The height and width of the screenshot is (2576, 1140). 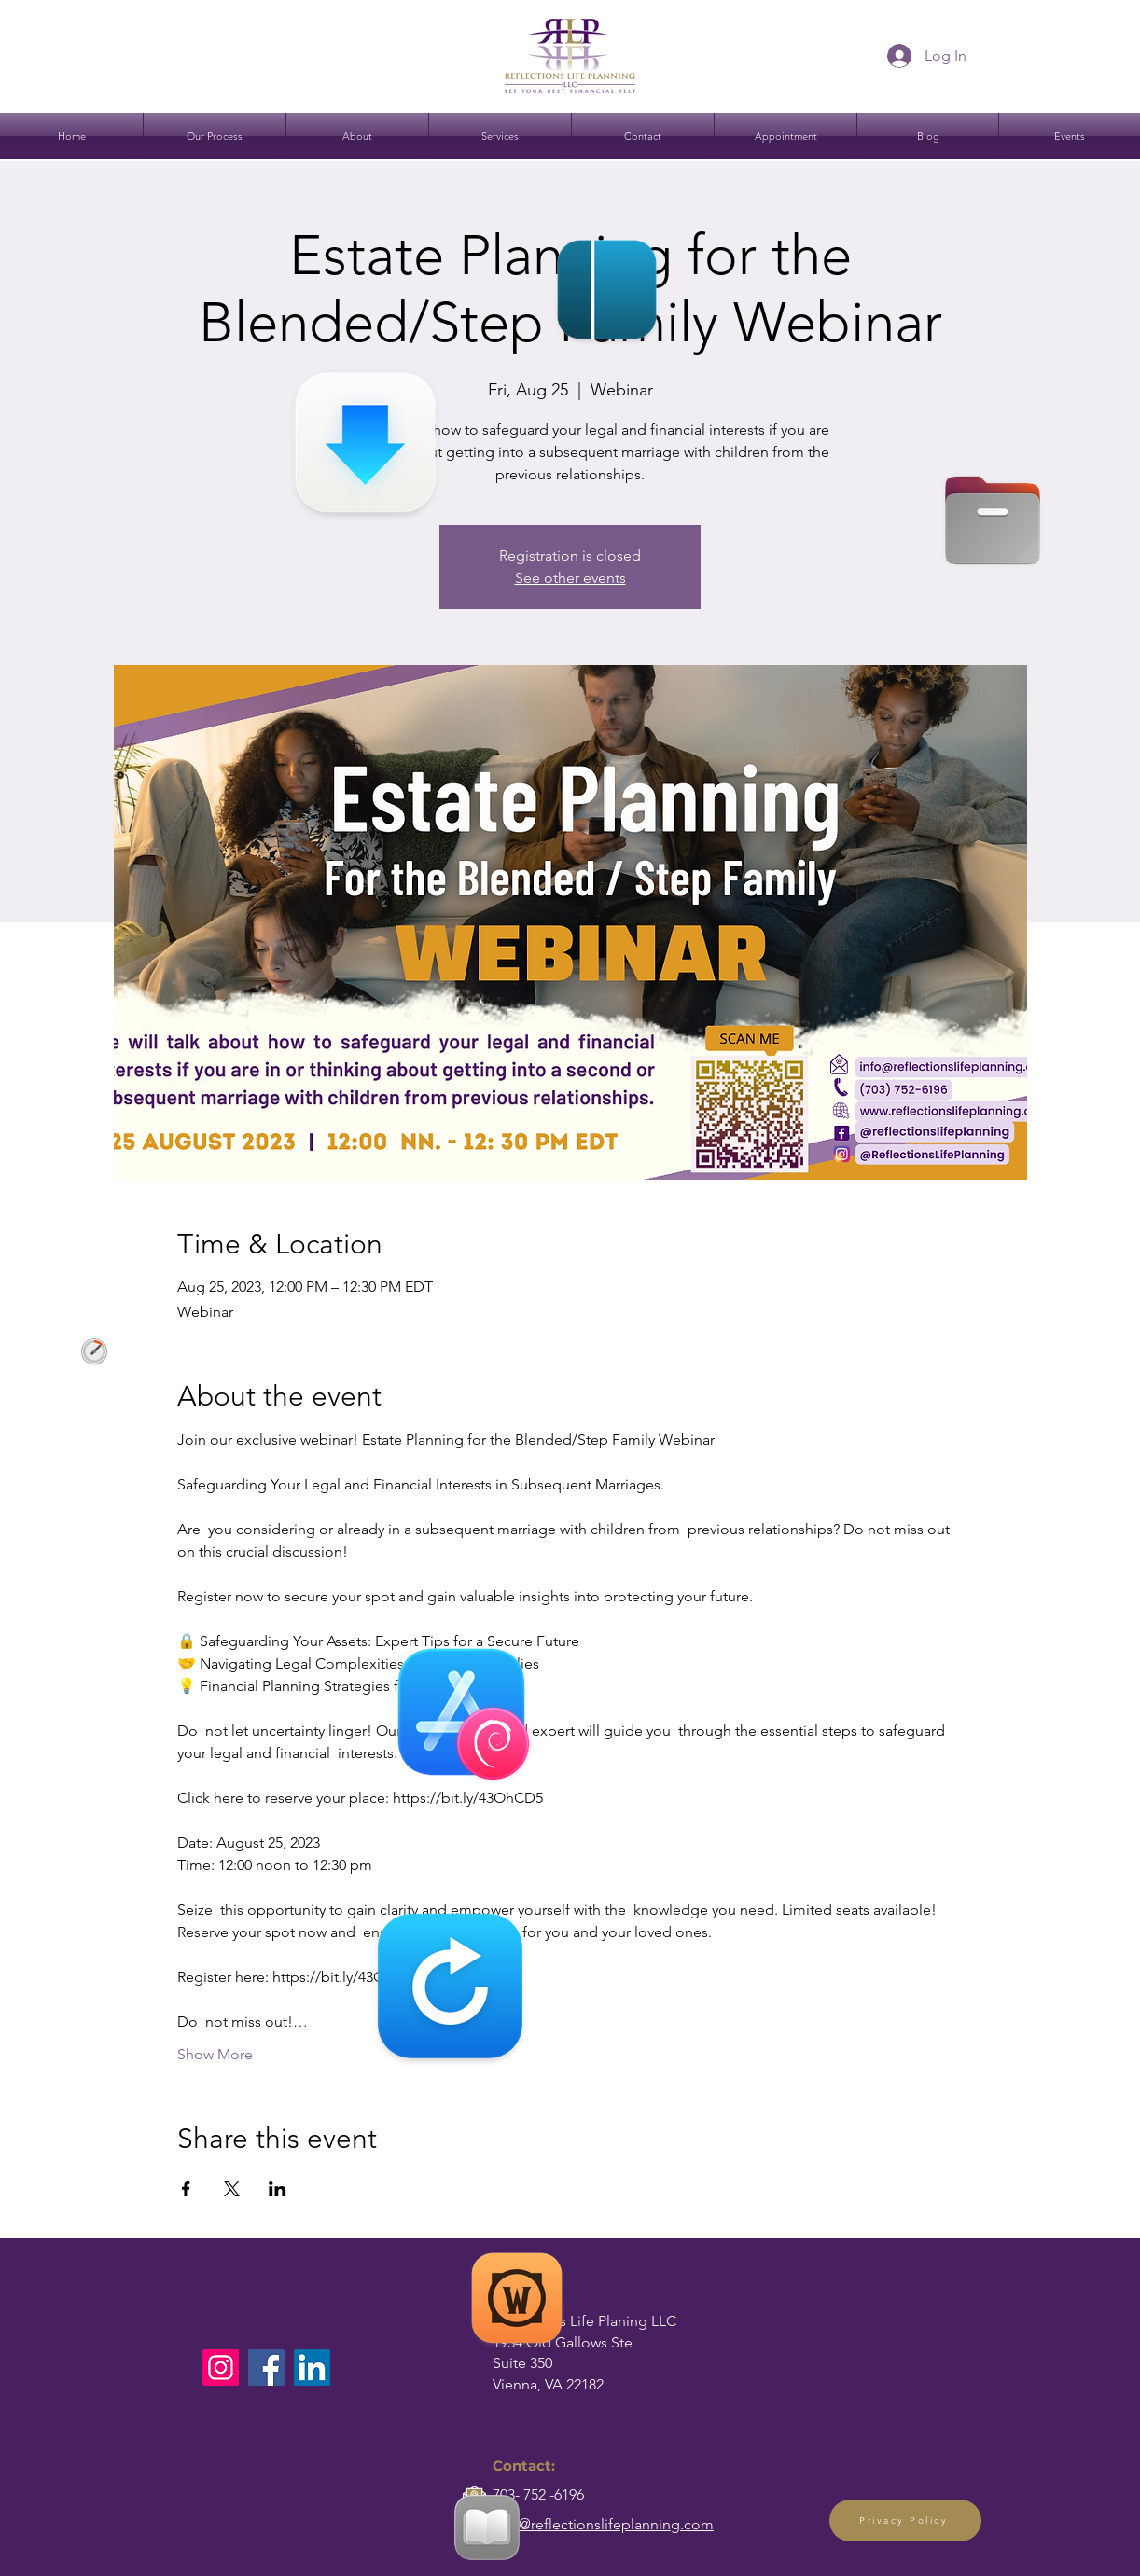 What do you see at coordinates (94, 1351) in the screenshot?
I see `launch sysprof system profiler` at bounding box center [94, 1351].